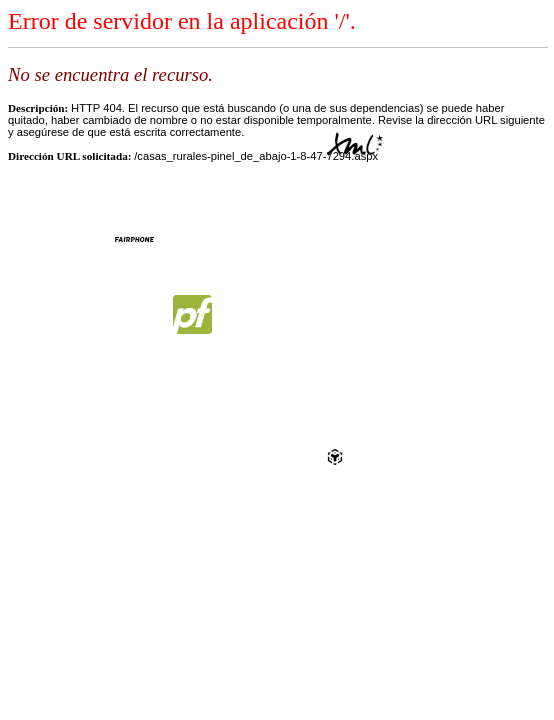 This screenshot has width=554, height=720. Describe the element at coordinates (355, 144) in the screenshot. I see `indicates xml file format or data type` at that location.